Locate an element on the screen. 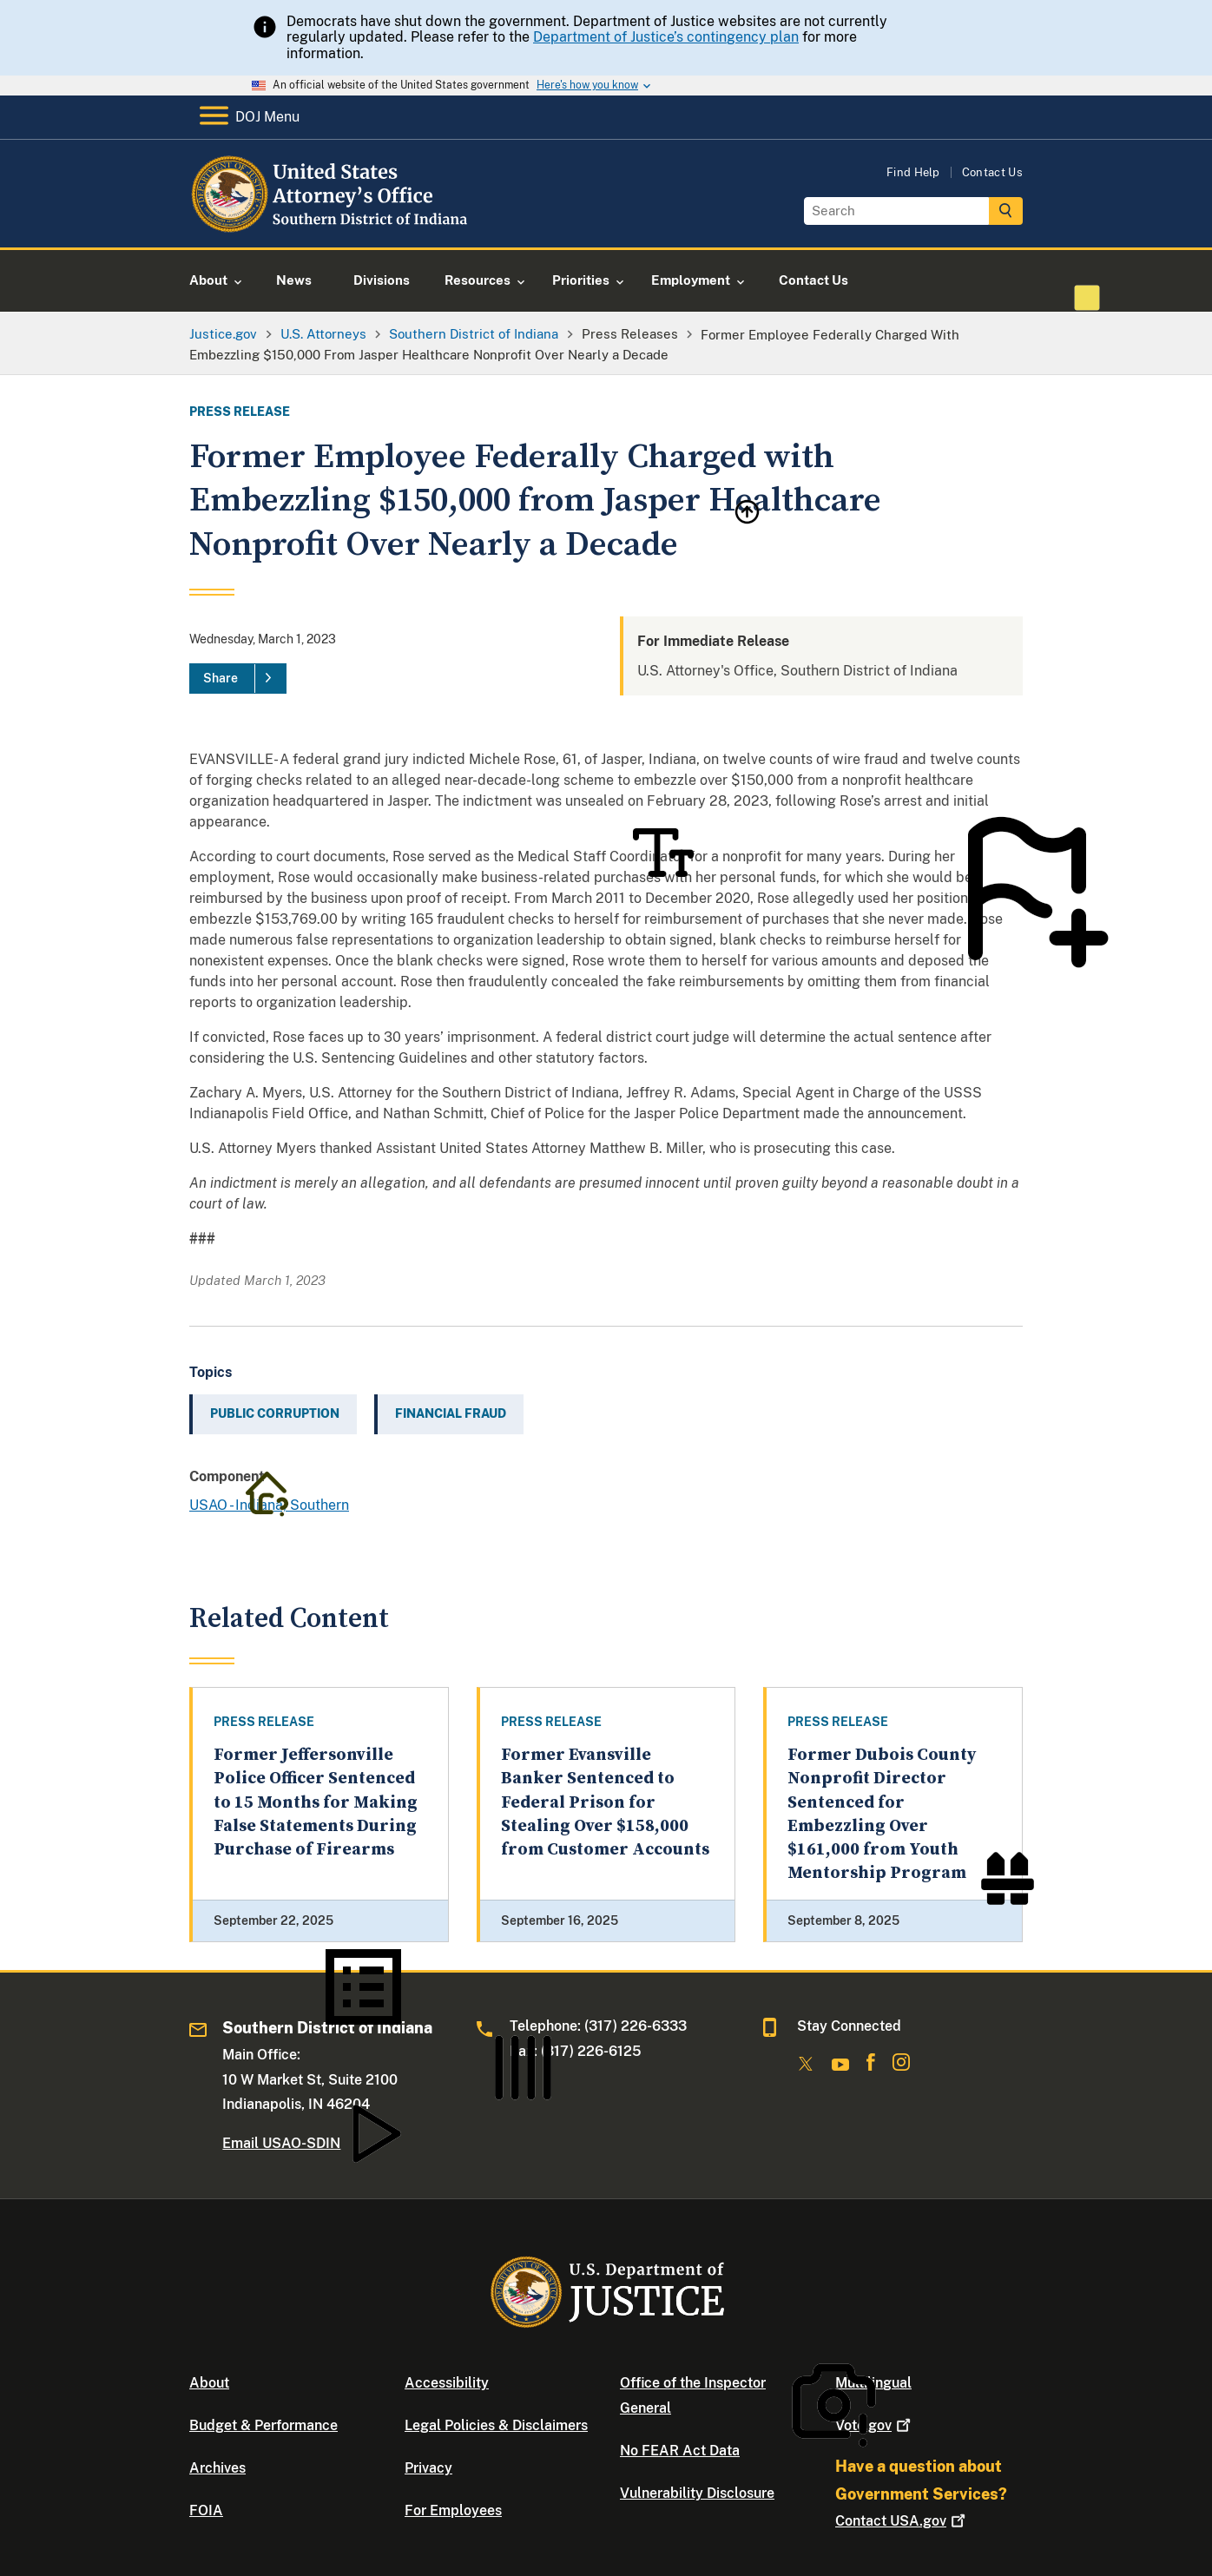  adjust font size settings is located at coordinates (663, 853).